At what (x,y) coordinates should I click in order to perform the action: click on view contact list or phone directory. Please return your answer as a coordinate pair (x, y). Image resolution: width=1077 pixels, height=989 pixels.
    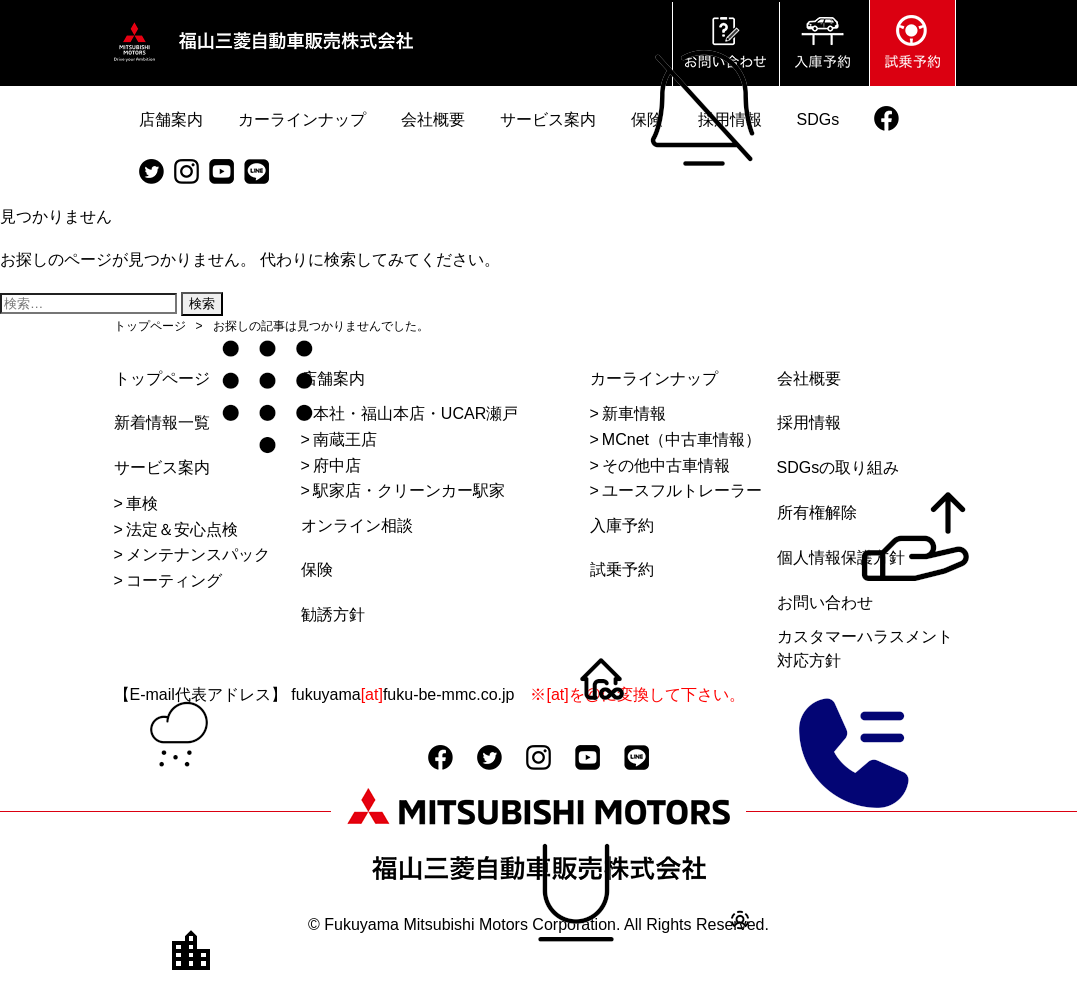
    Looking at the image, I should click on (856, 751).